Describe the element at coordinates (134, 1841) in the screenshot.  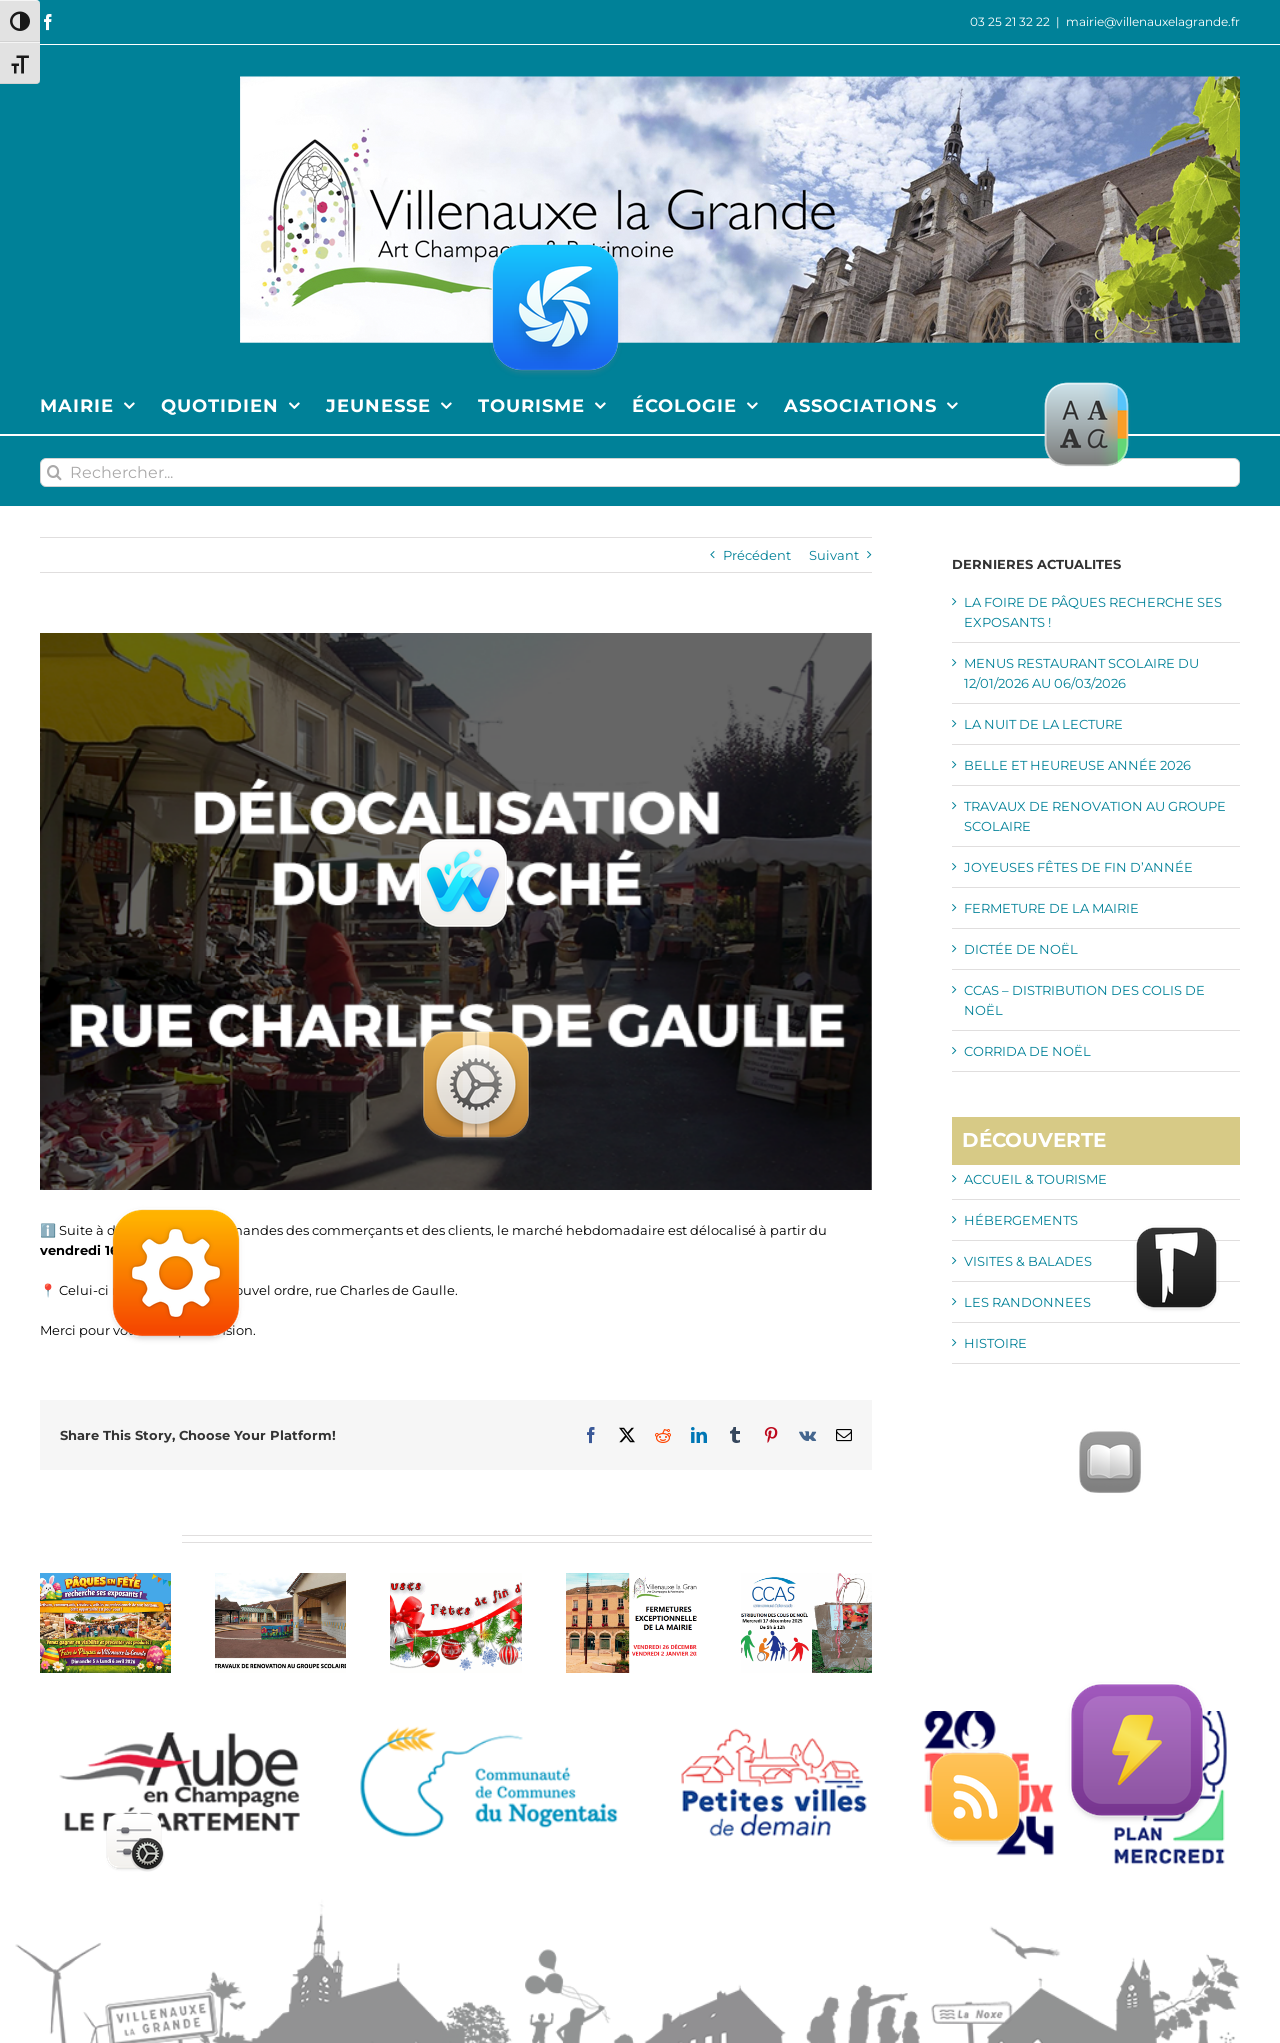
I see `open grub customizer to configure bootloader settings` at that location.